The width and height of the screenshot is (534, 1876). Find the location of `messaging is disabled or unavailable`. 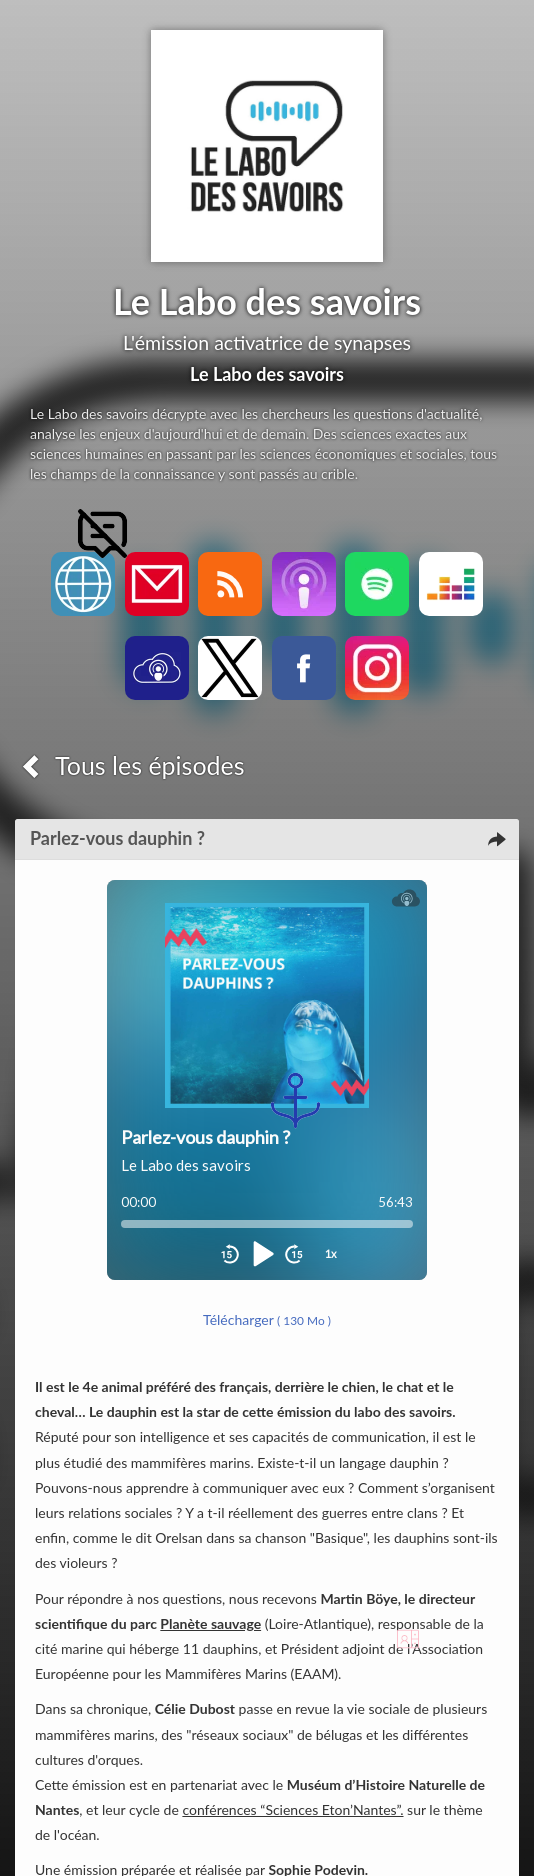

messaging is disabled or unavailable is located at coordinates (102, 533).